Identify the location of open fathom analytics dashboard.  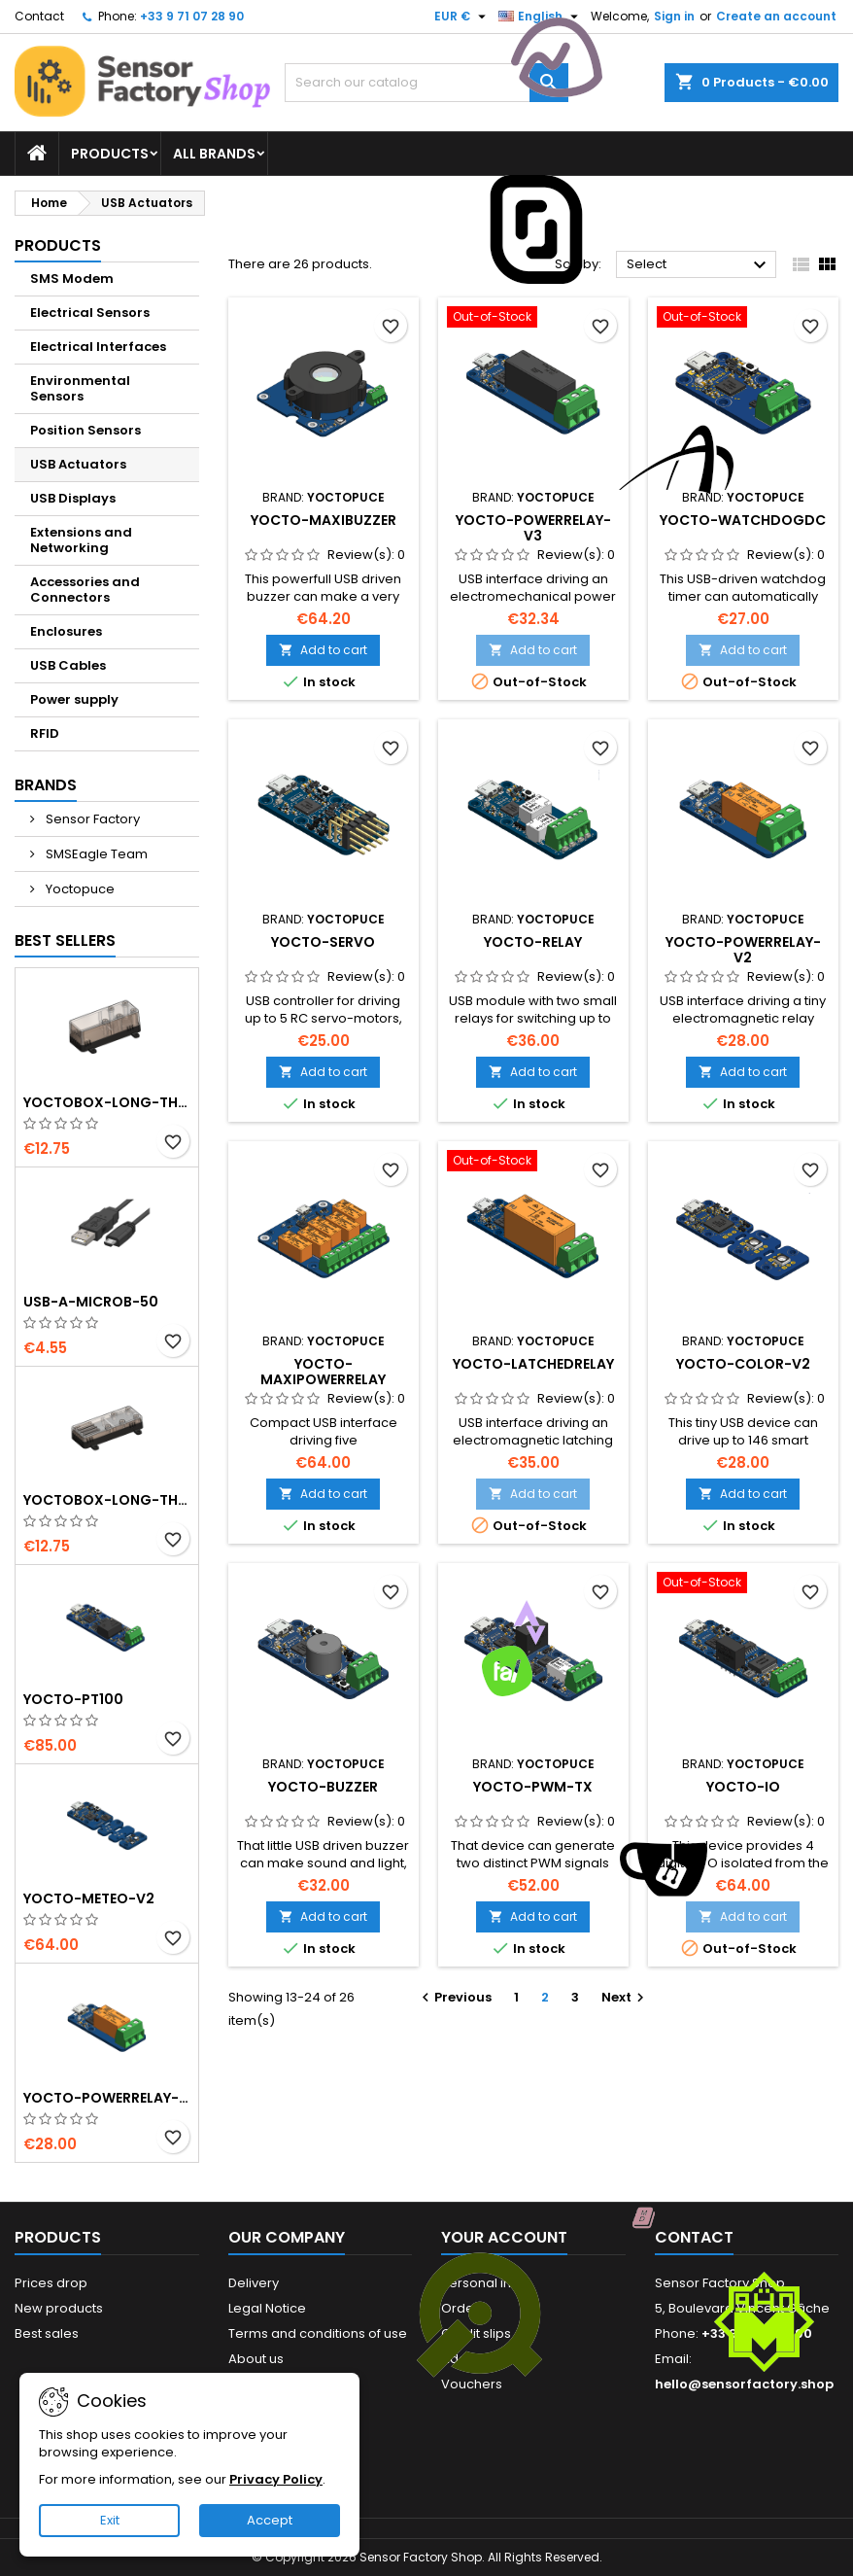
(507, 1671).